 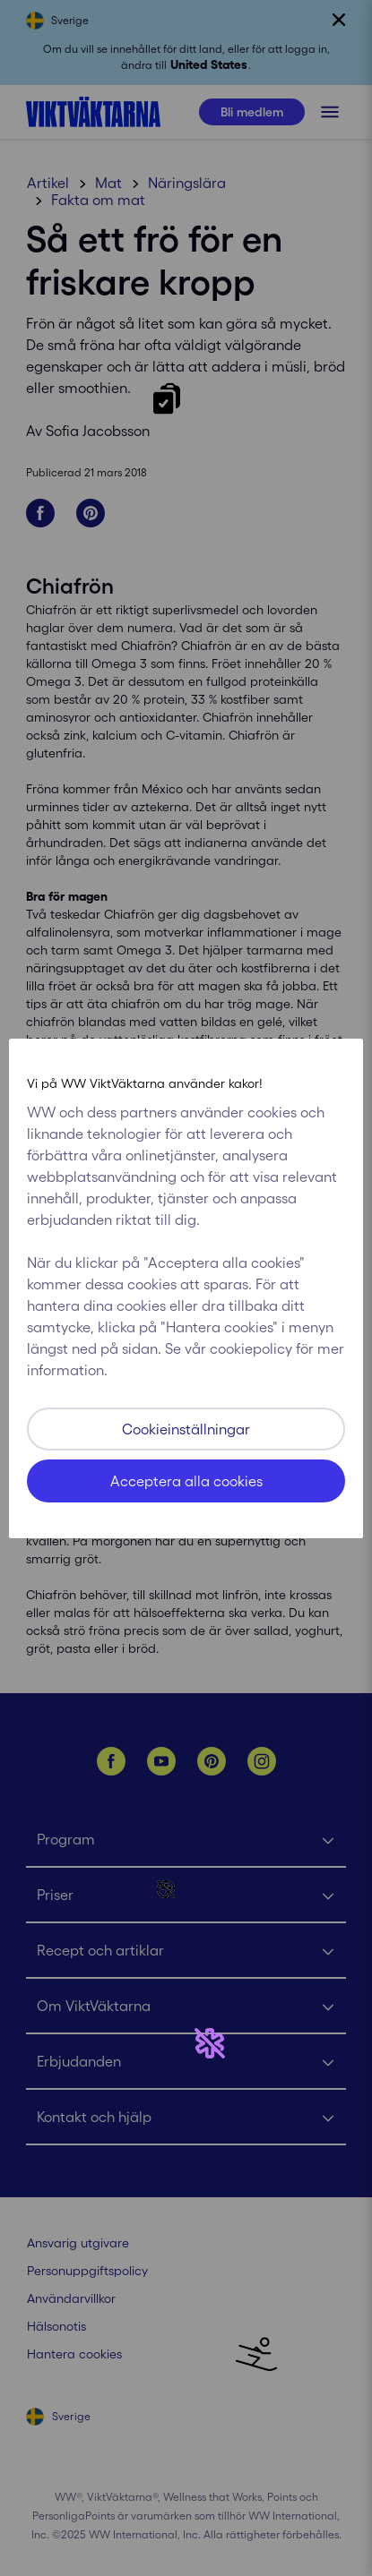 I want to click on mark task or document as complete, so click(x=167, y=398).